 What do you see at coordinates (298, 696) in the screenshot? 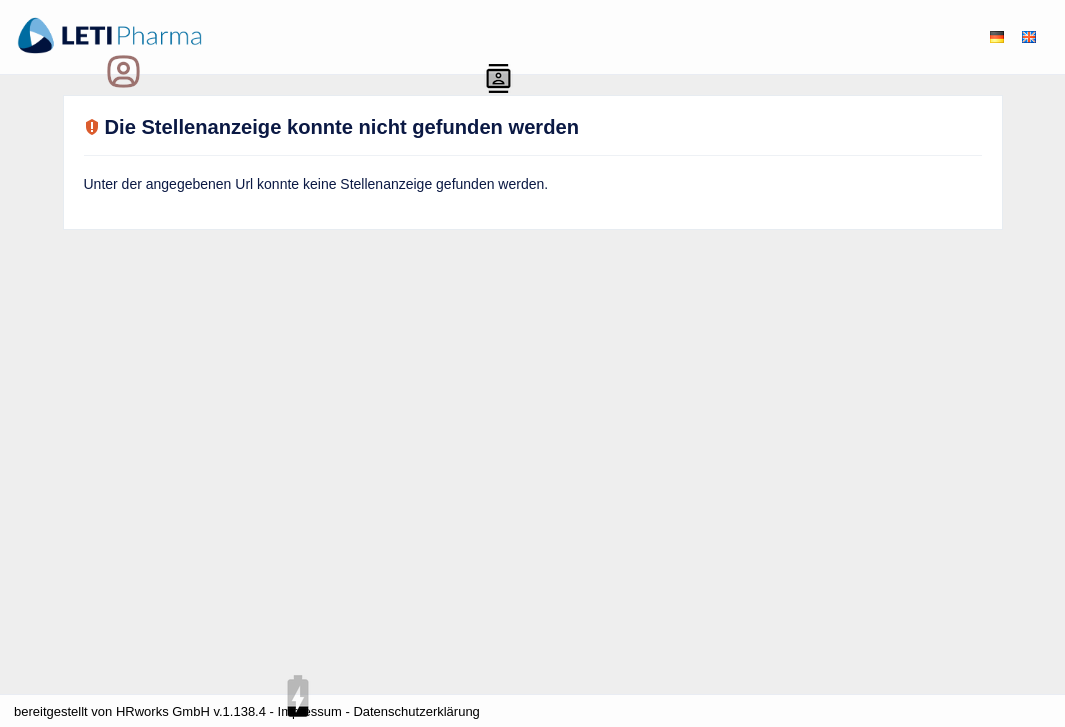
I see `indicates battery is charging at 20% capacity` at bounding box center [298, 696].